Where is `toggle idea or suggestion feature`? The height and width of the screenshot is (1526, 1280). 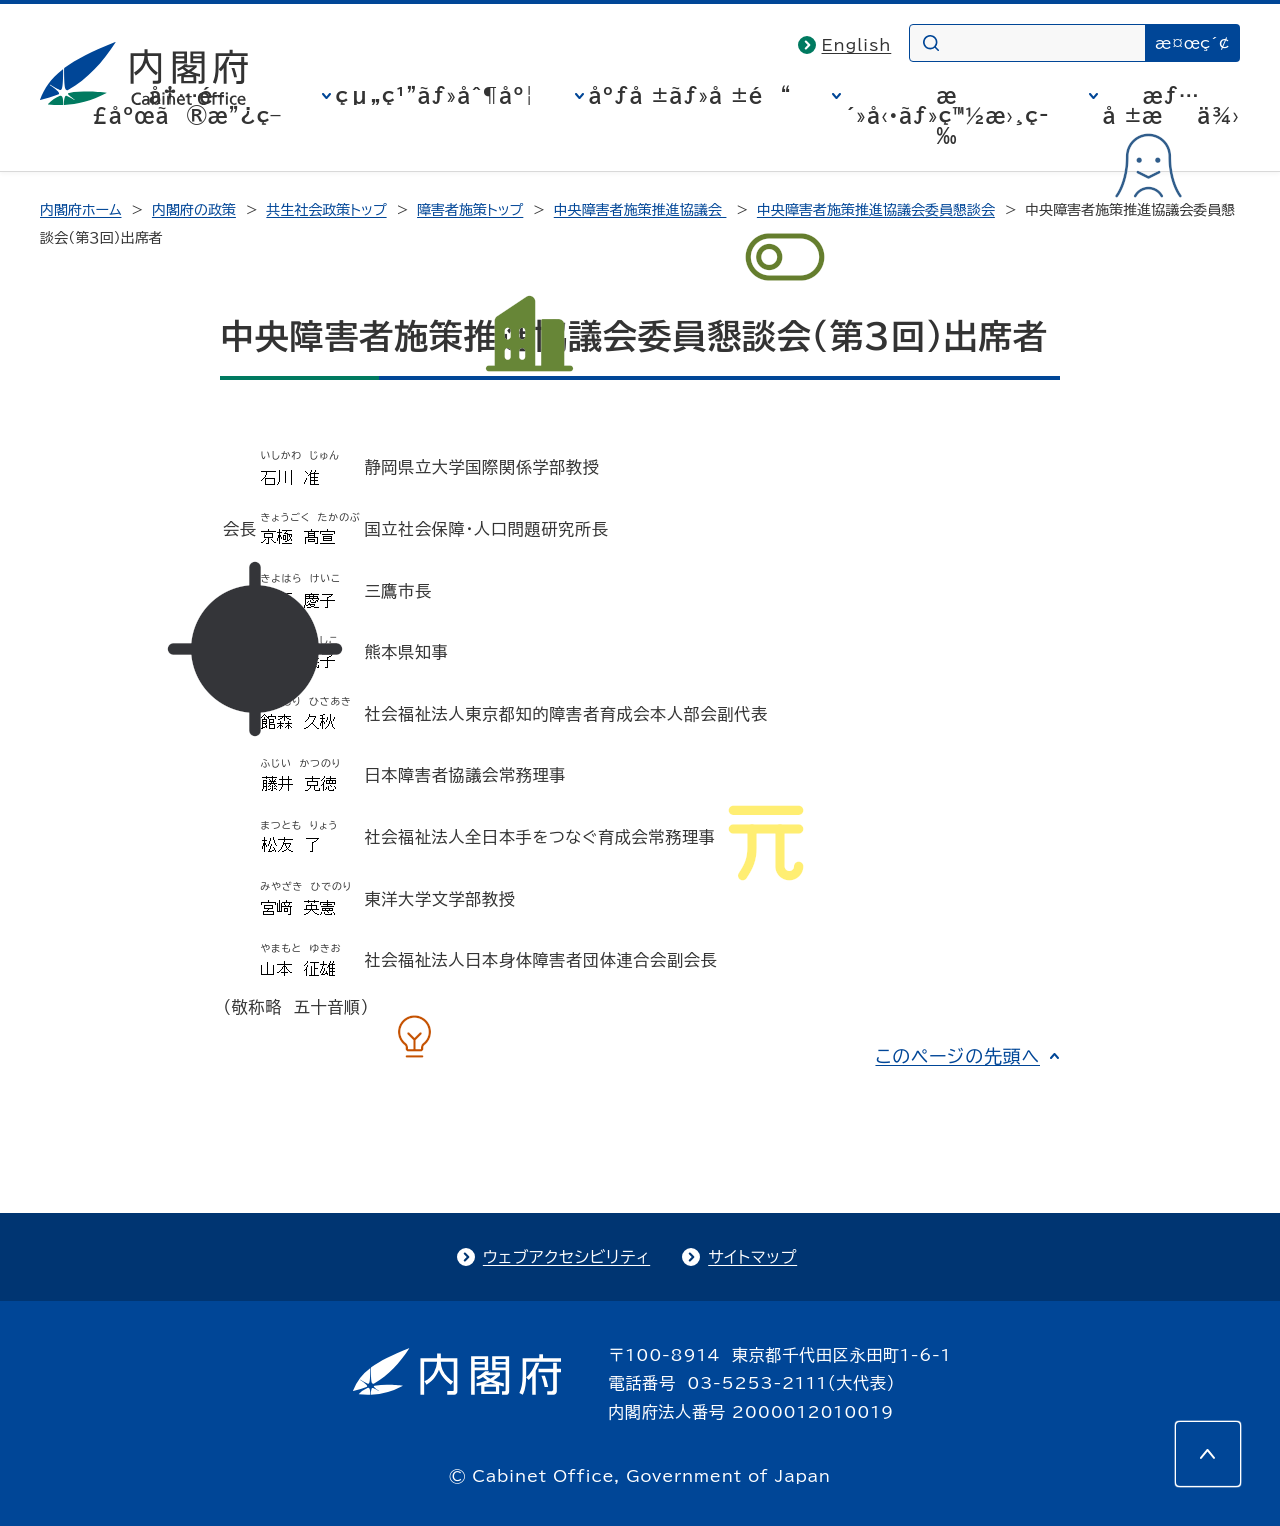
toggle idea or suggestion feature is located at coordinates (414, 1036).